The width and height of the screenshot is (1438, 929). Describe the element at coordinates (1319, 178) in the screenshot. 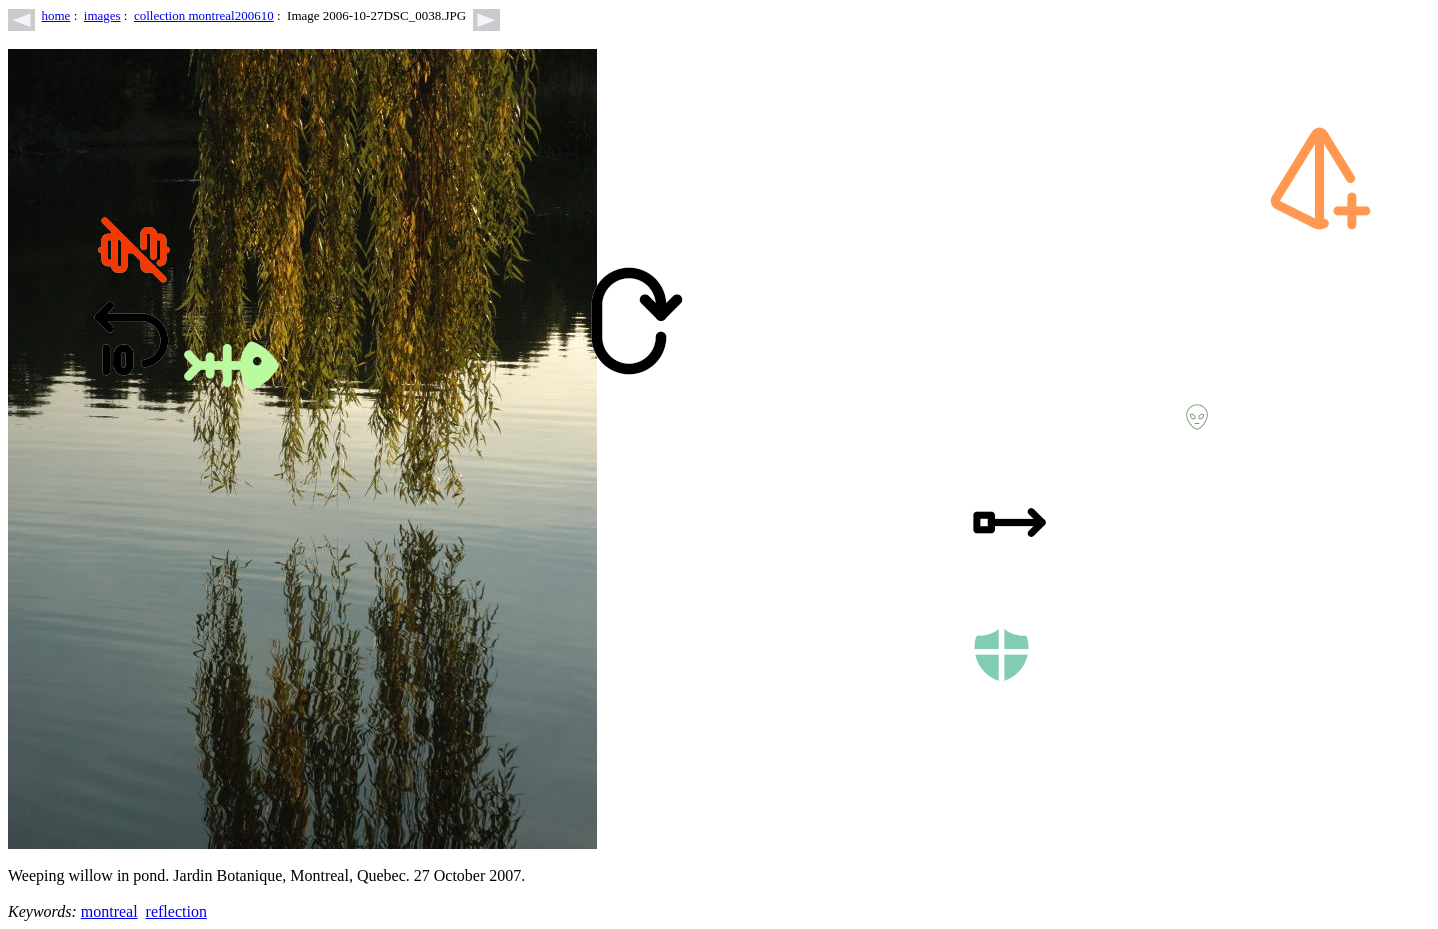

I see `add a new 3D object or shape` at that location.